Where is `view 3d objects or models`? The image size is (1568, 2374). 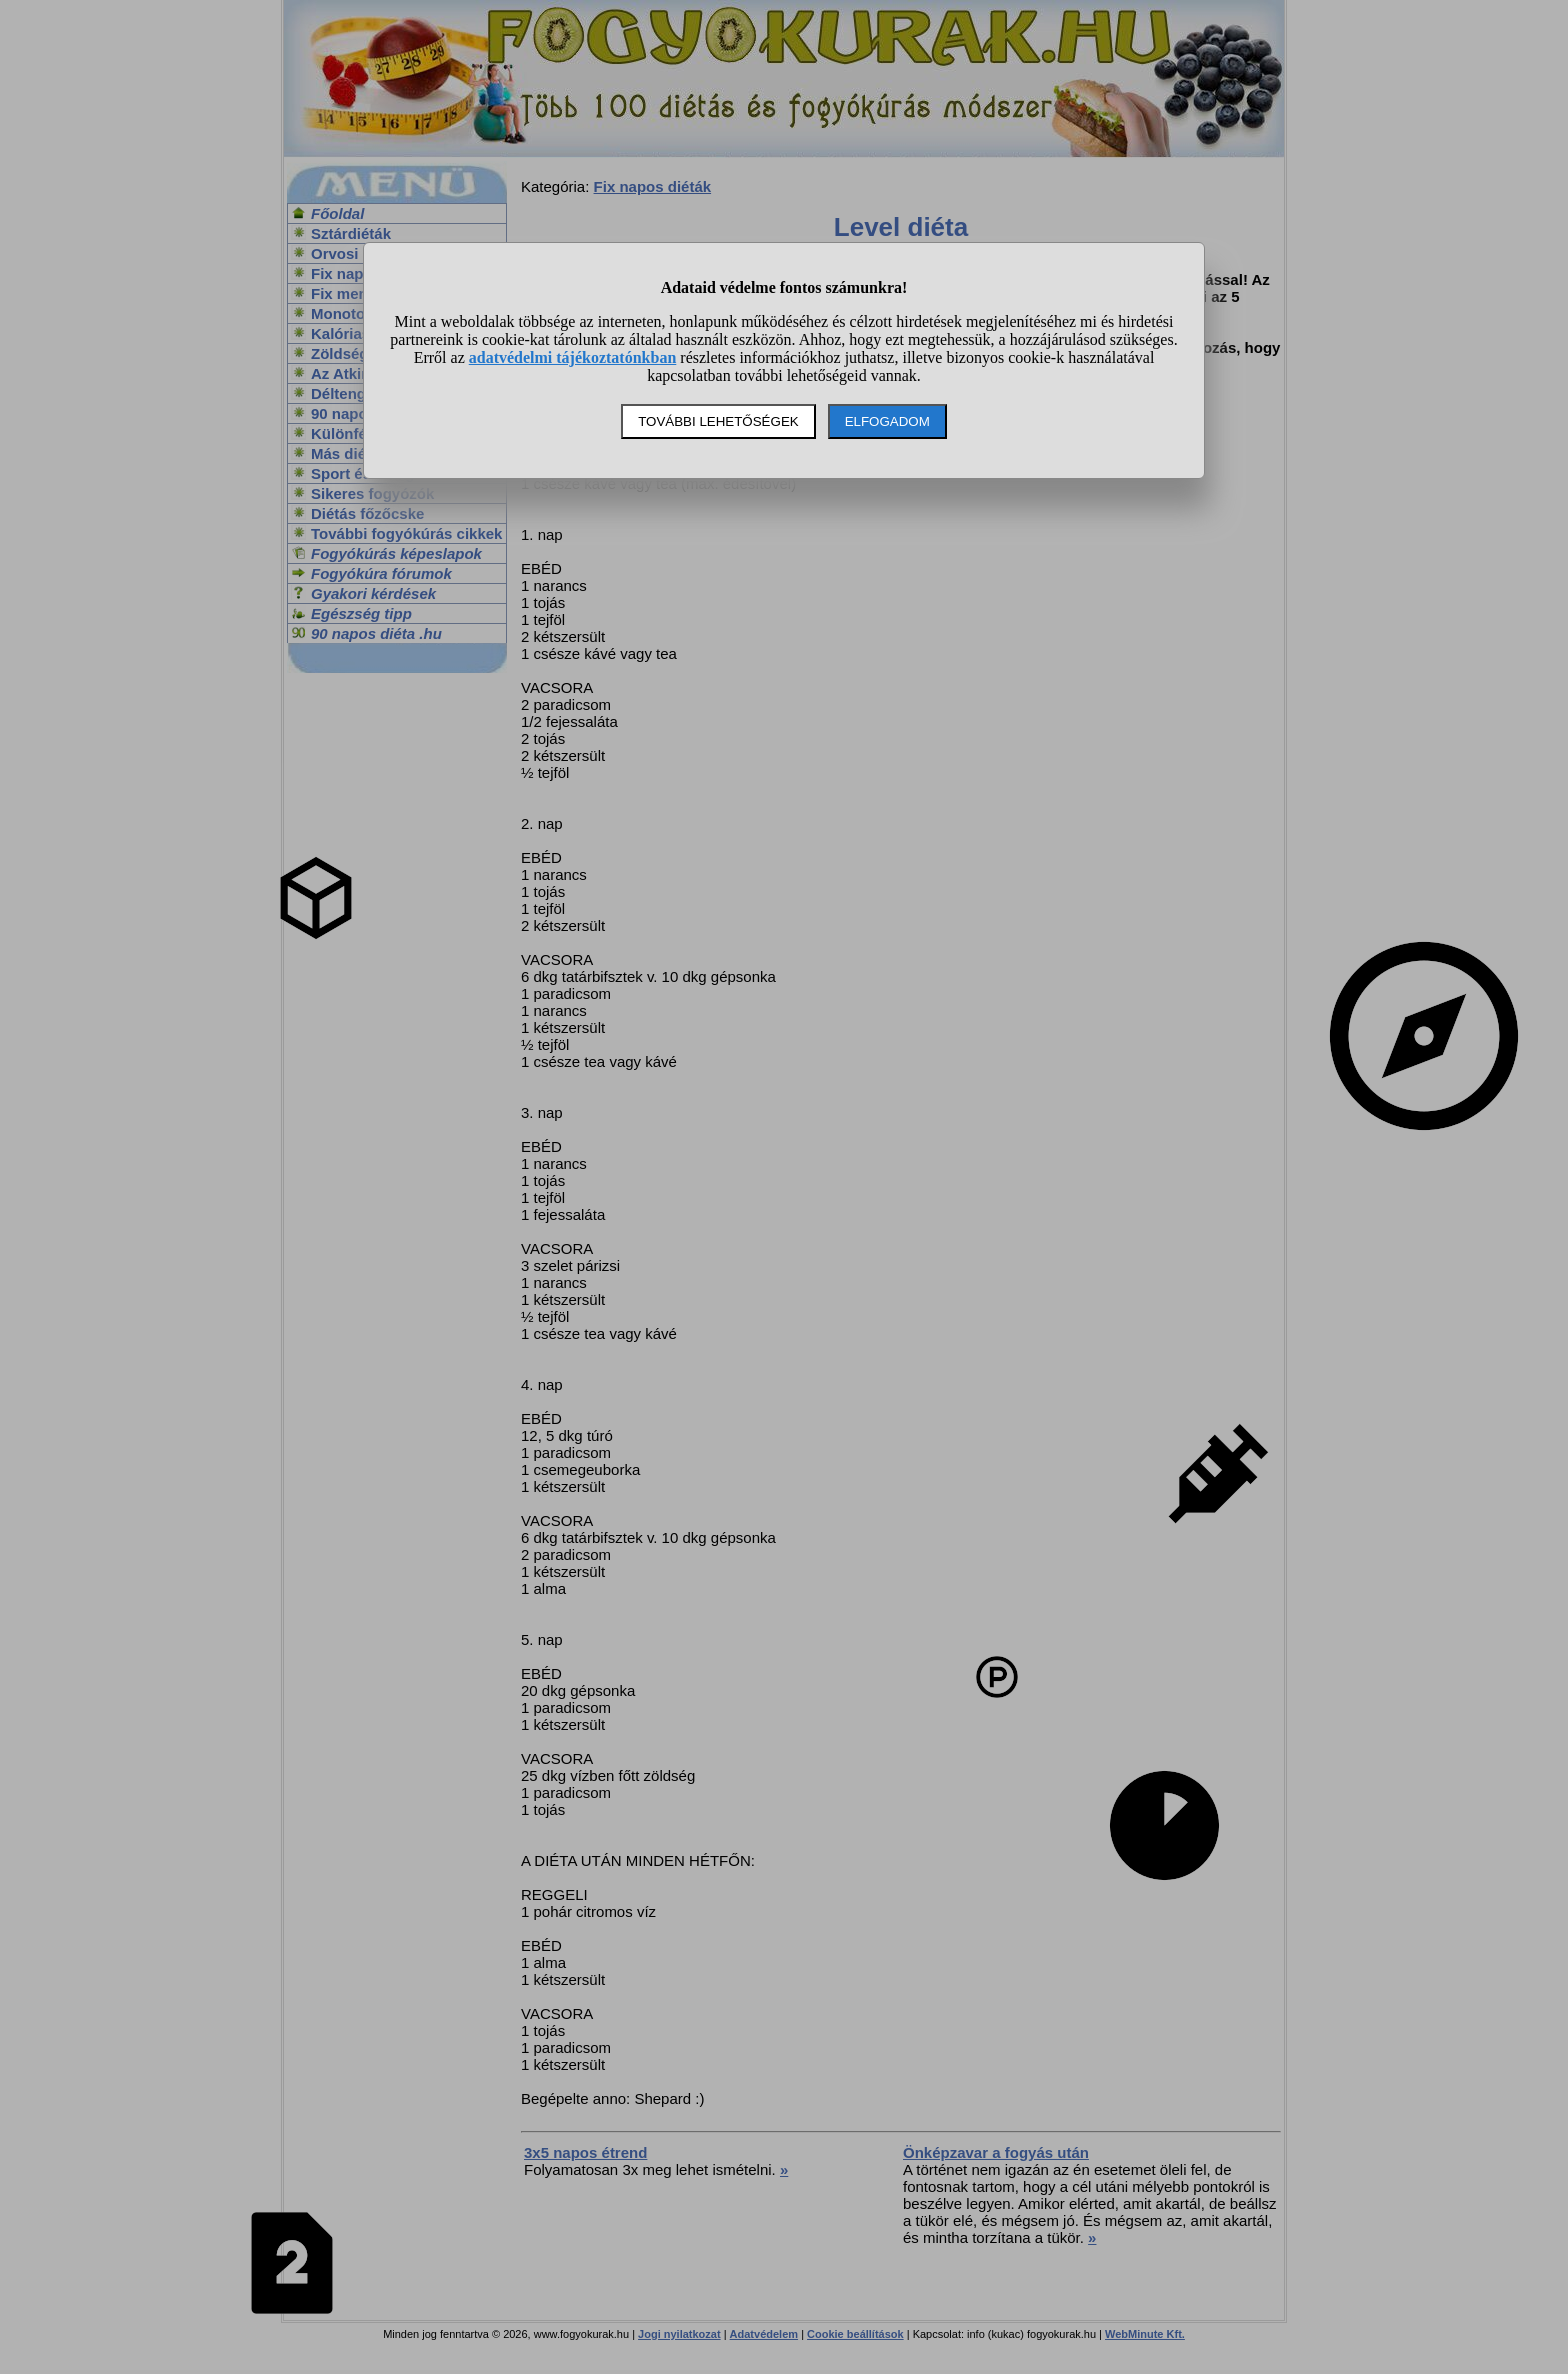 view 3d objects or models is located at coordinates (316, 898).